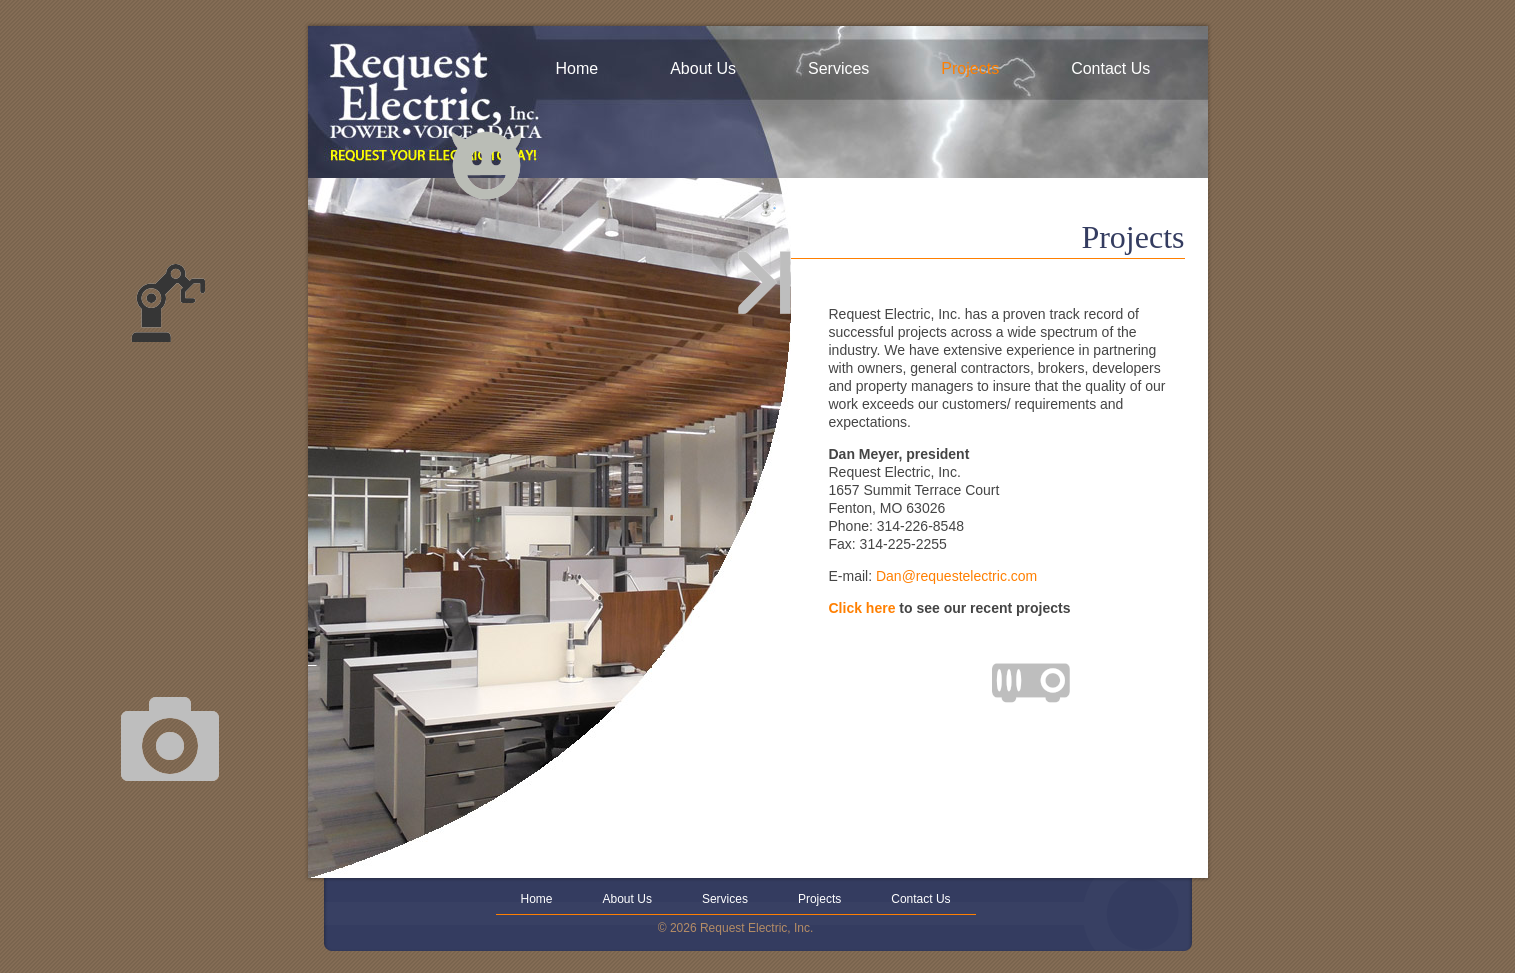 This screenshot has height=973, width=1515. What do you see at coordinates (764, 282) in the screenshot?
I see `skip to the last item in a list or playlist` at bounding box center [764, 282].